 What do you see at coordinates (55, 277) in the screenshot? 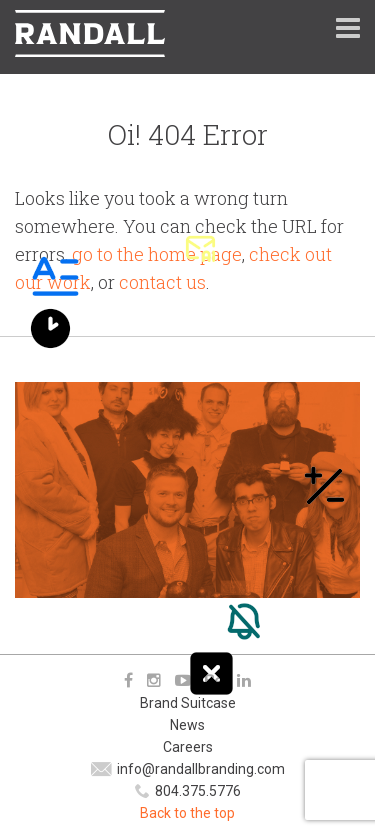
I see `apply drop cap or initial letter formatting` at bounding box center [55, 277].